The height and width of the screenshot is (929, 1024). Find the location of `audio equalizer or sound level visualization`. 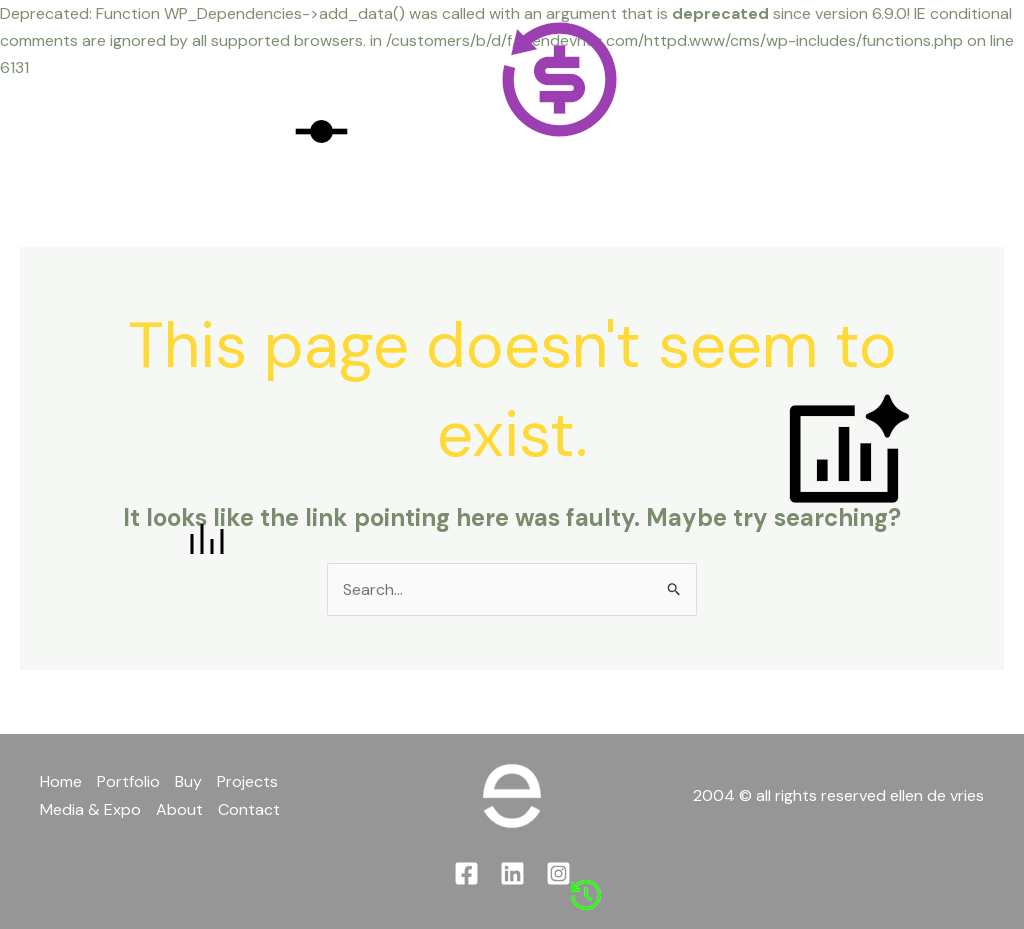

audio equalizer or sound level visualization is located at coordinates (207, 539).